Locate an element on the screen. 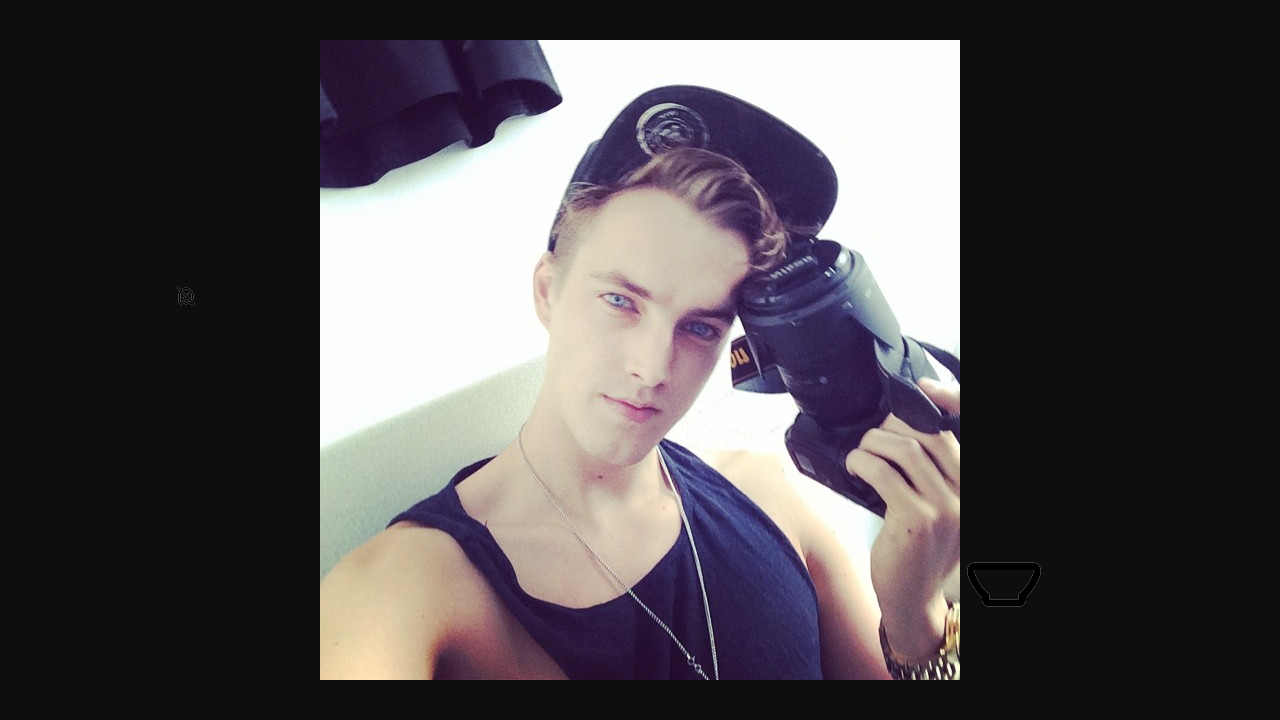 This screenshot has height=720, width=1280. disable ghost mode or incognito browsing is located at coordinates (186, 296).